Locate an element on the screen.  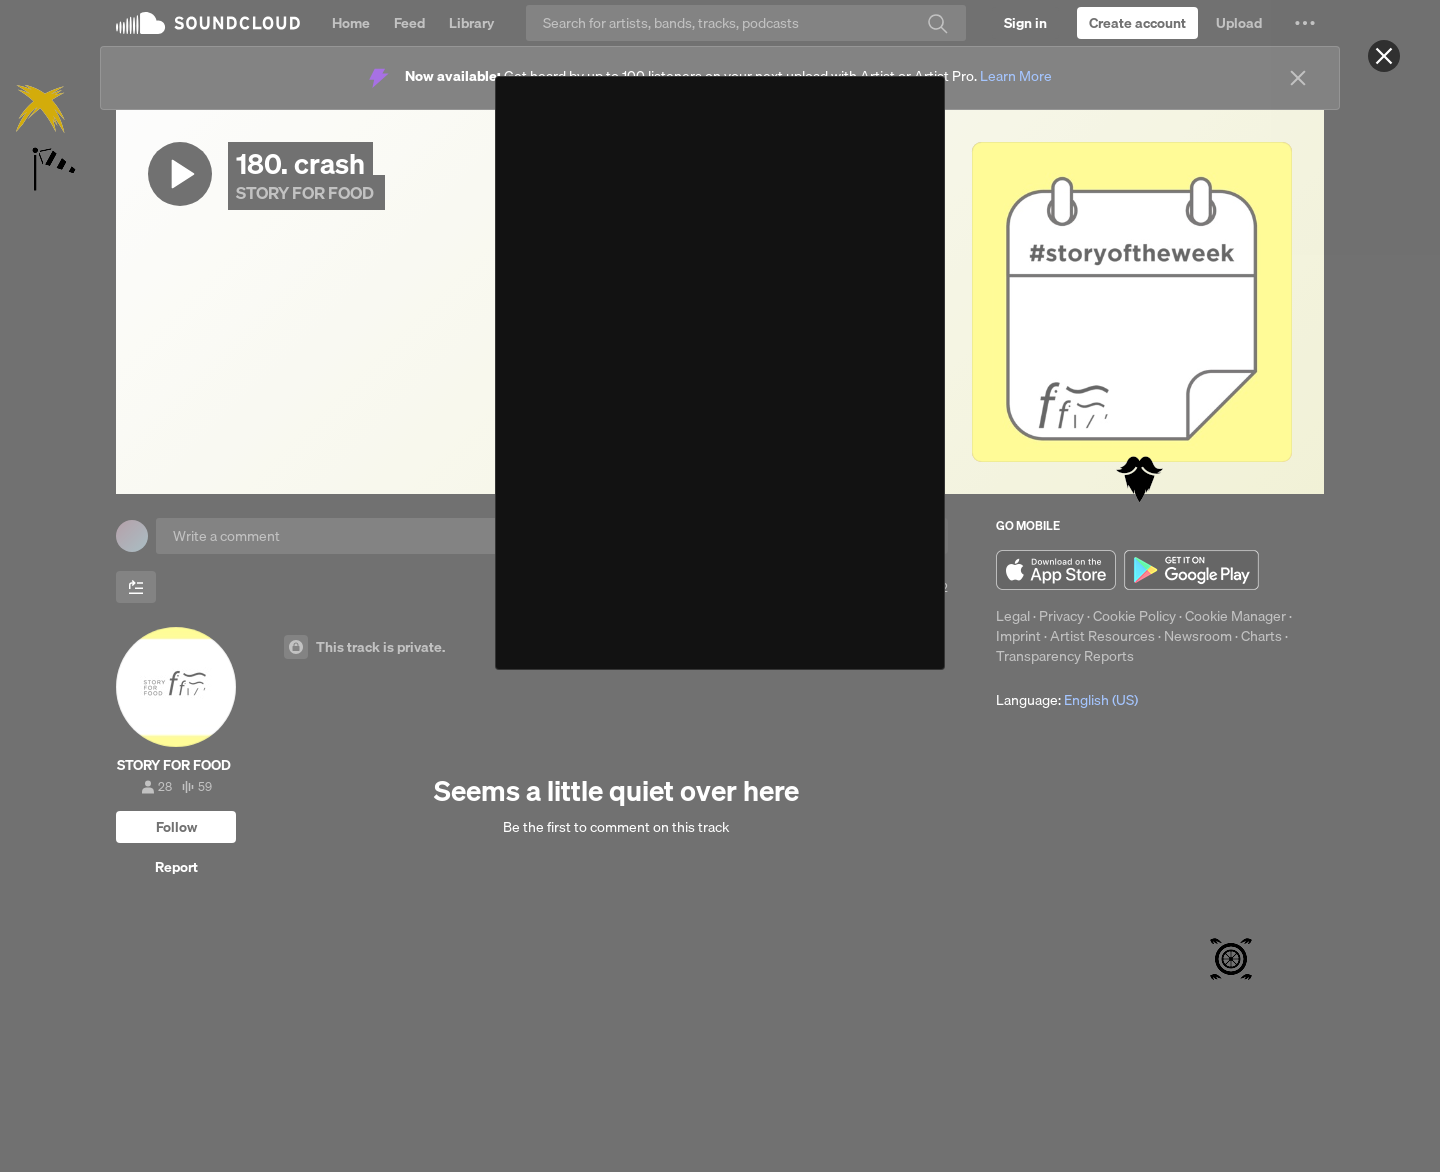
dismiss or close a dialog is located at coordinates (40, 109).